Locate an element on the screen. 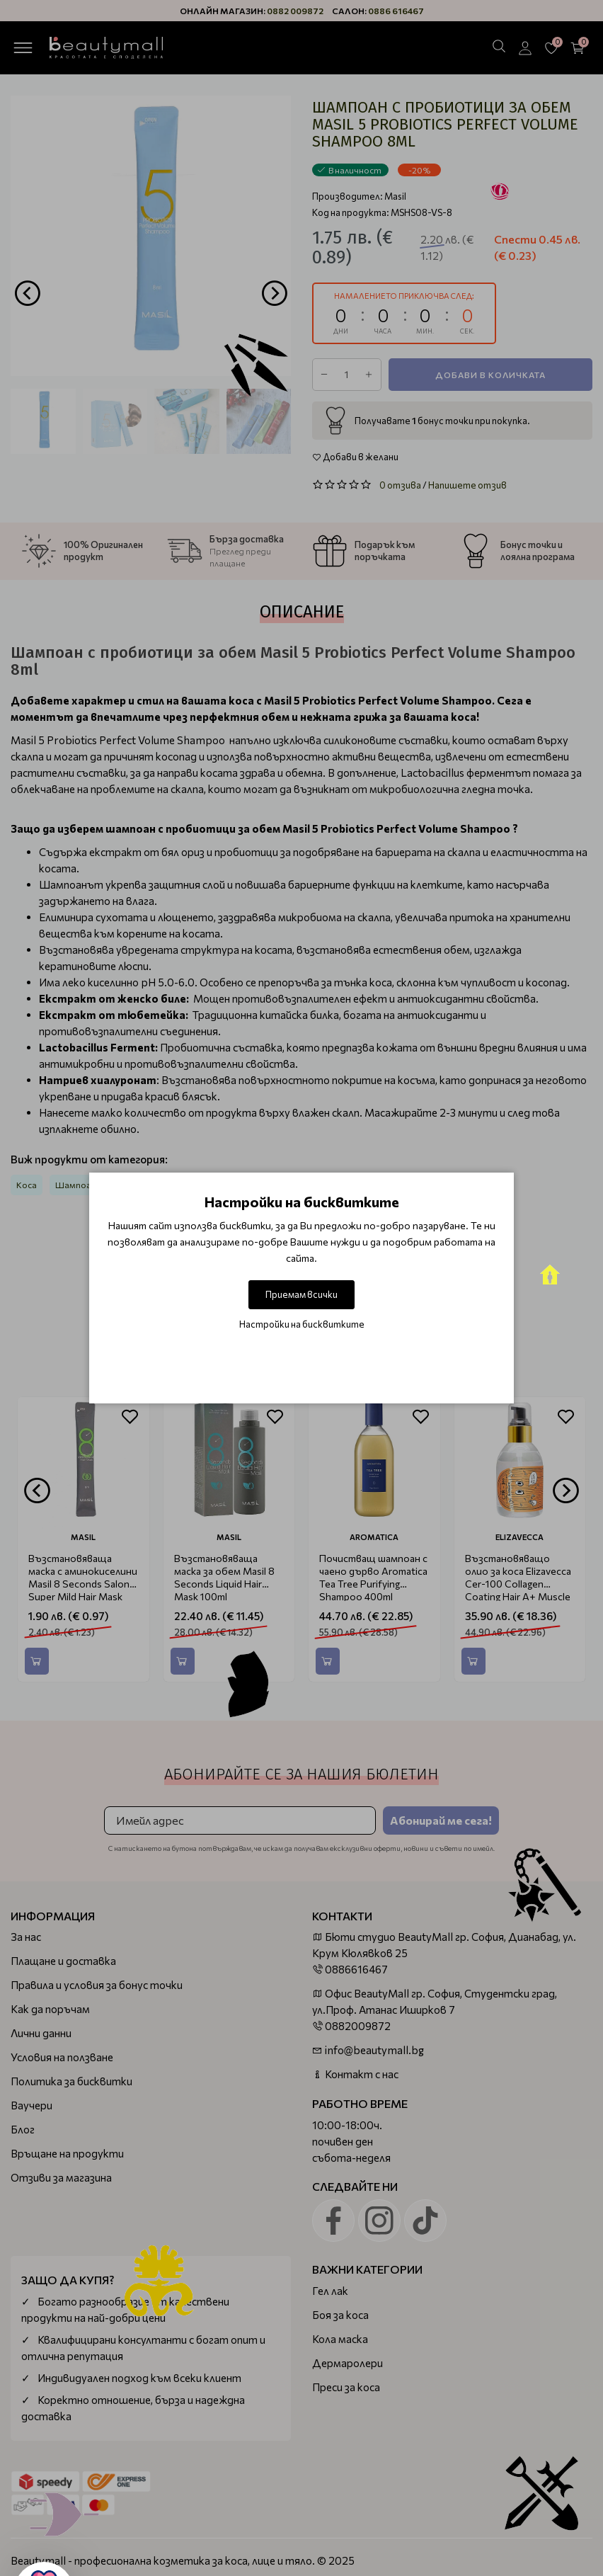 The image size is (603, 2576). represents an OR logic gate in circuit design is located at coordinates (64, 2514).